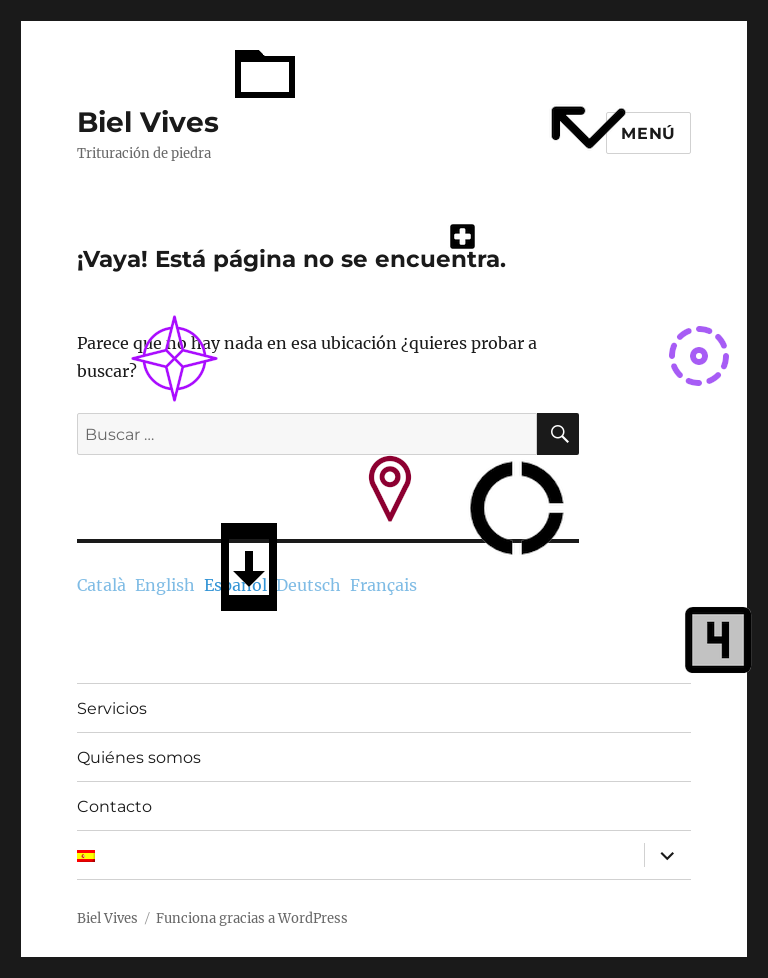 This screenshot has width=768, height=978. Describe the element at coordinates (174, 358) in the screenshot. I see `access navigation or directional features` at that location.